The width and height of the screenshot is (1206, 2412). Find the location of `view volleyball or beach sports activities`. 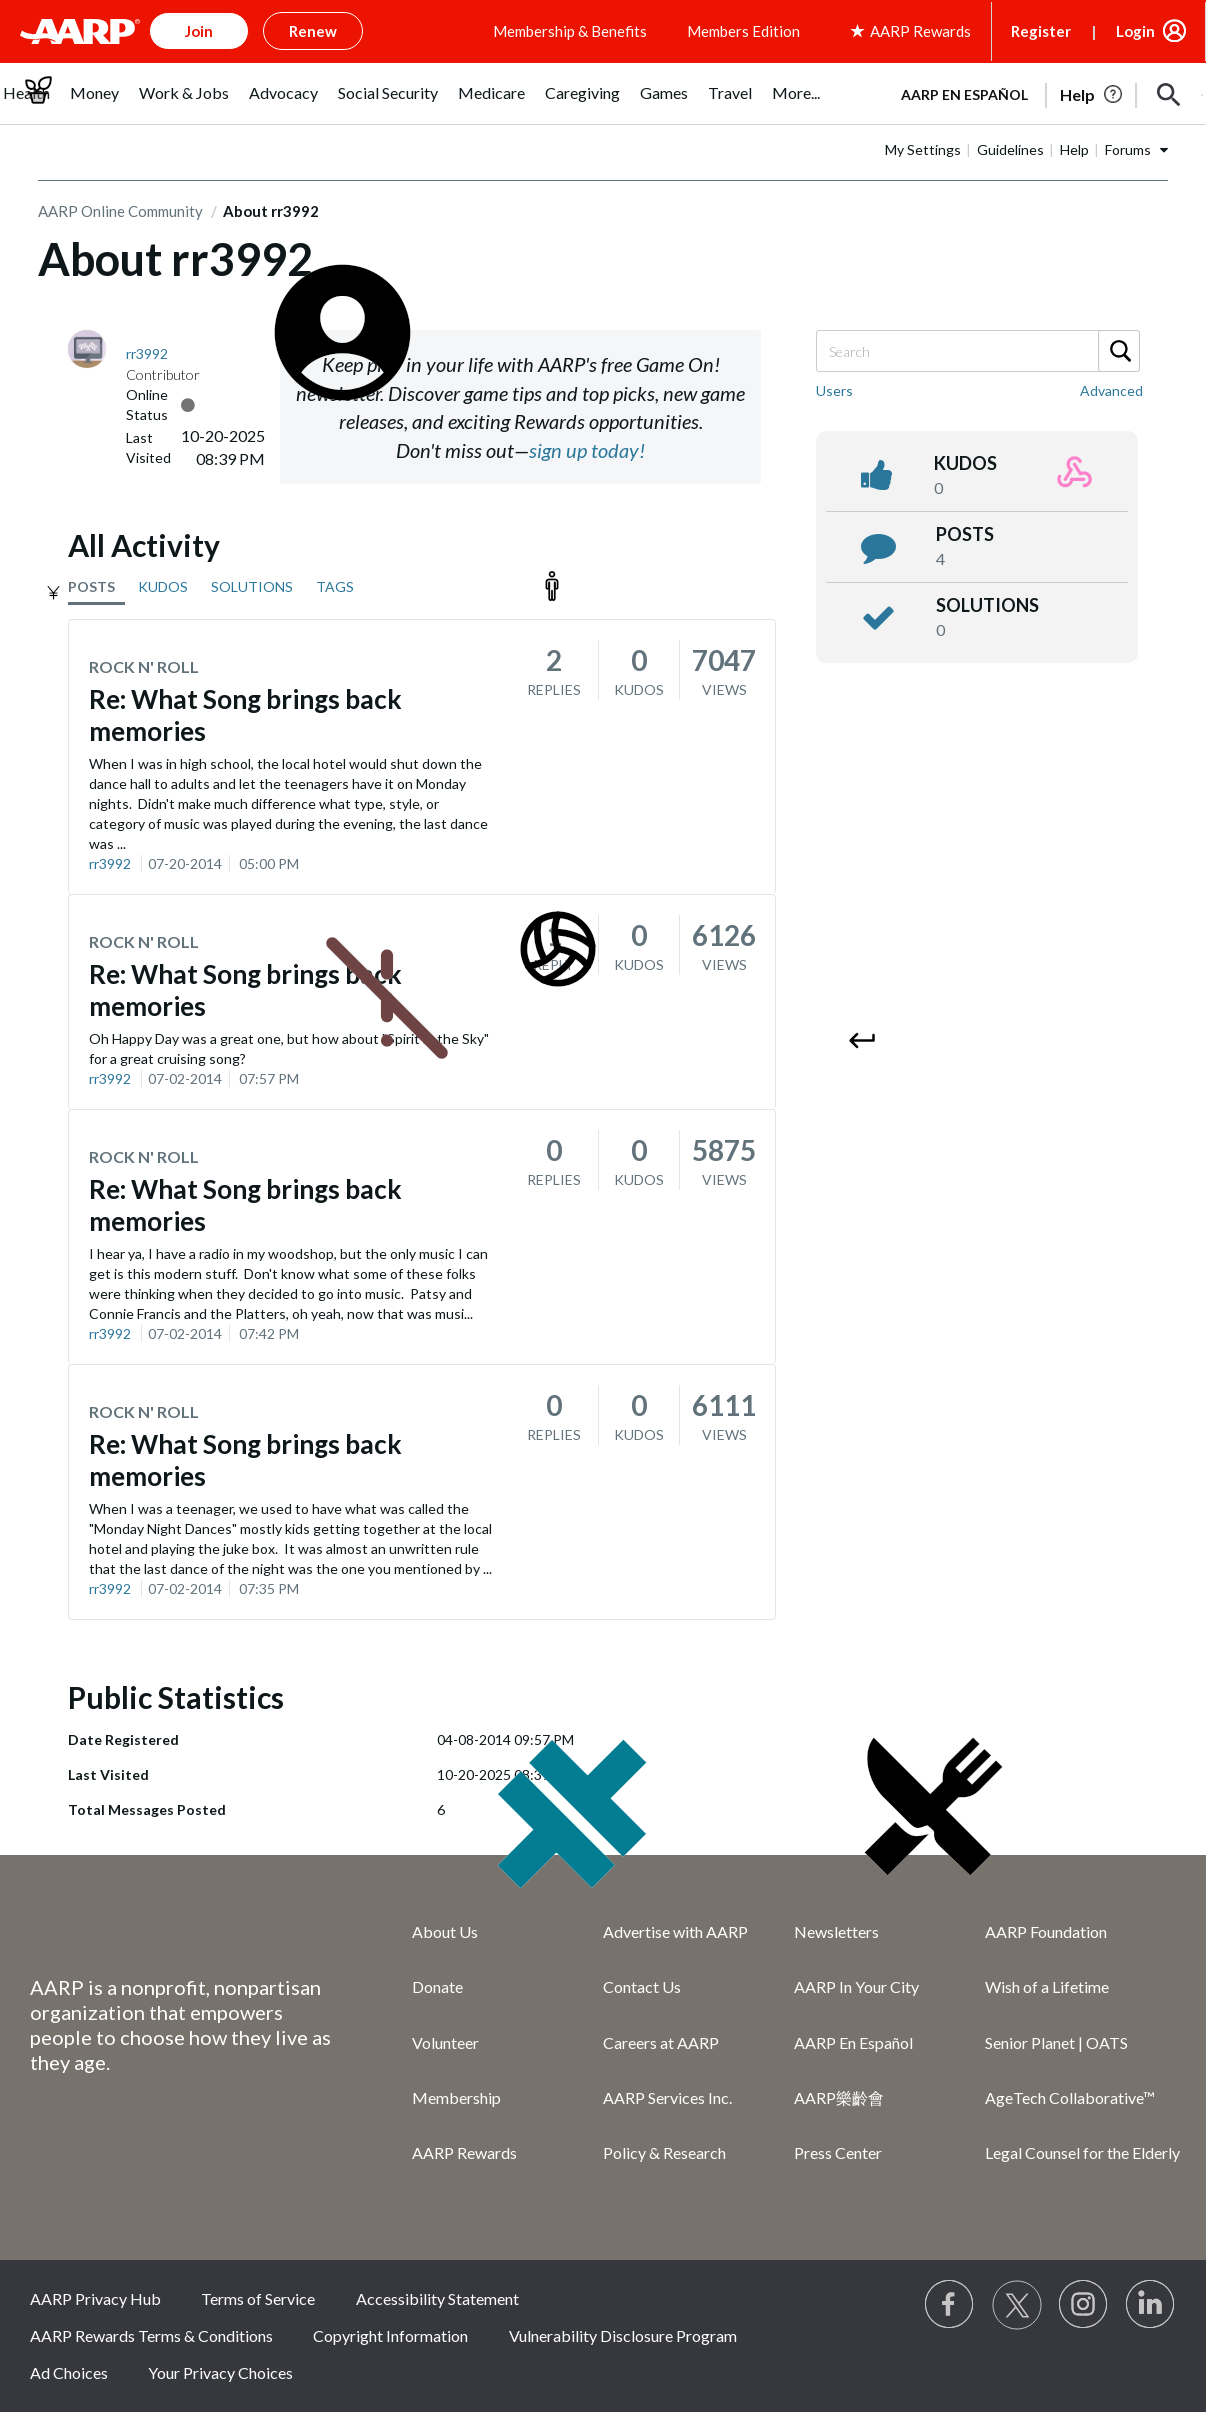

view volleyball or beach sports activities is located at coordinates (558, 949).